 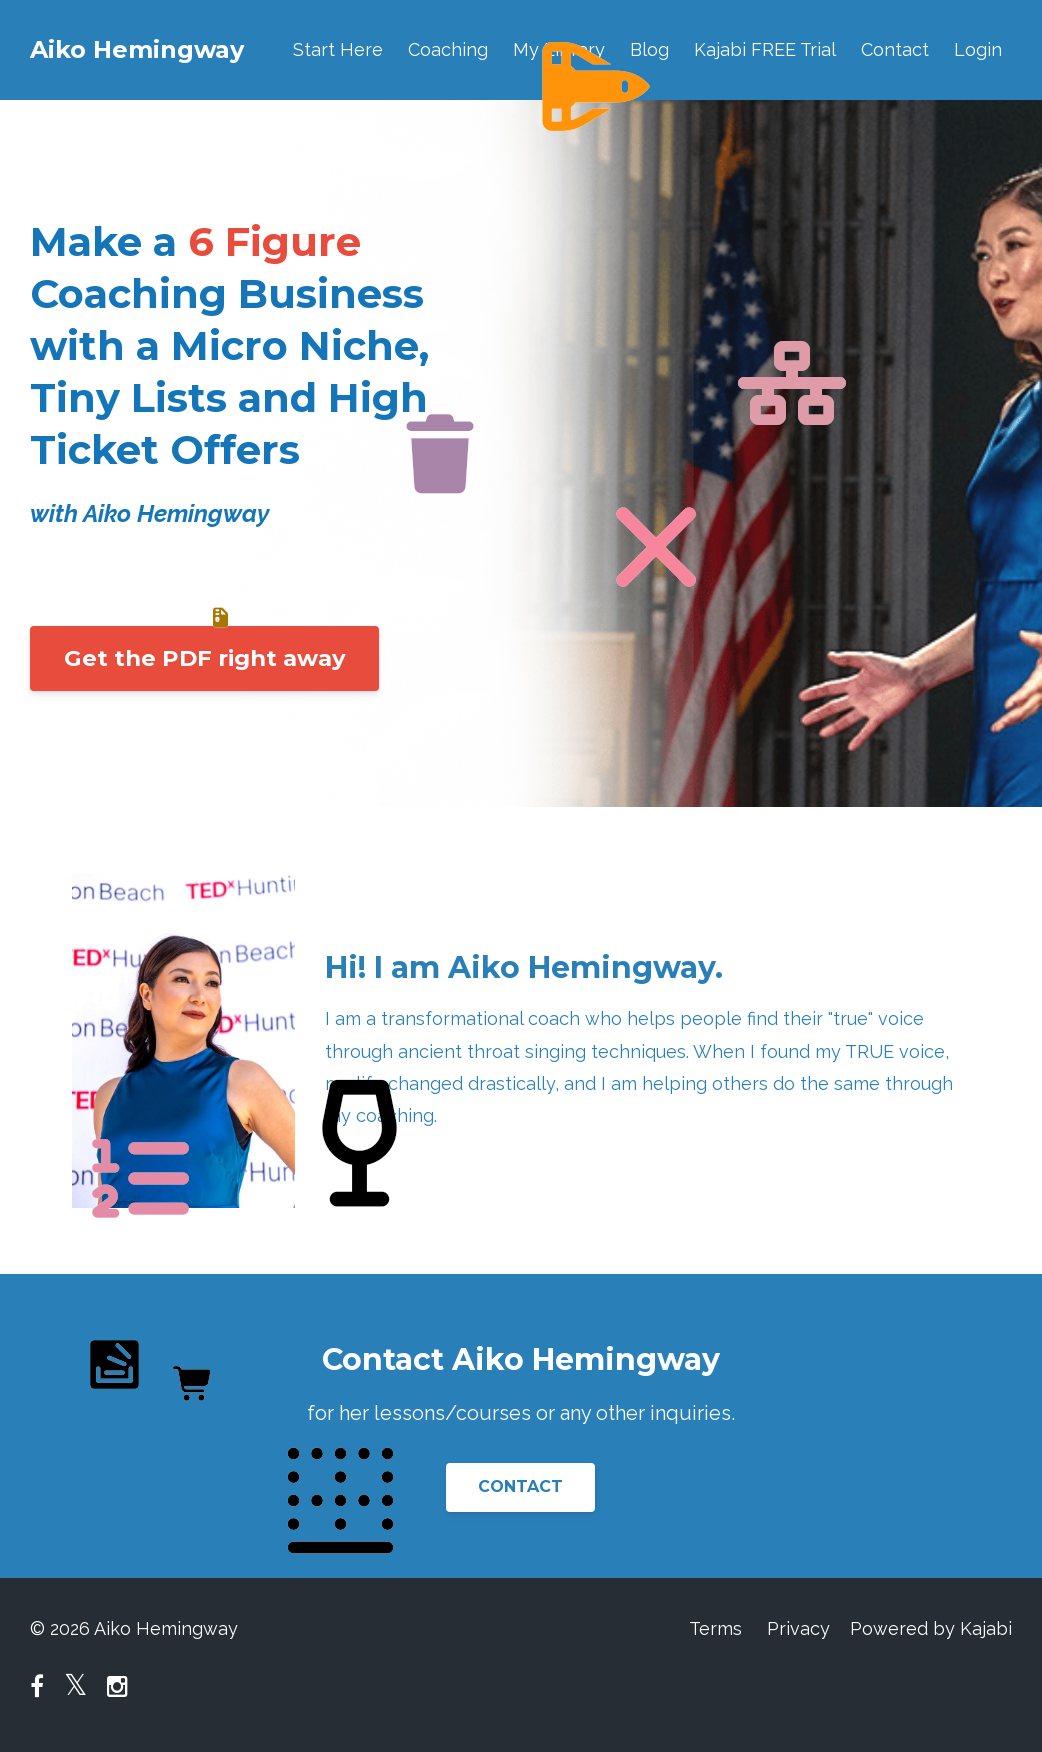 What do you see at coordinates (792, 383) in the screenshot?
I see `view network connections` at bounding box center [792, 383].